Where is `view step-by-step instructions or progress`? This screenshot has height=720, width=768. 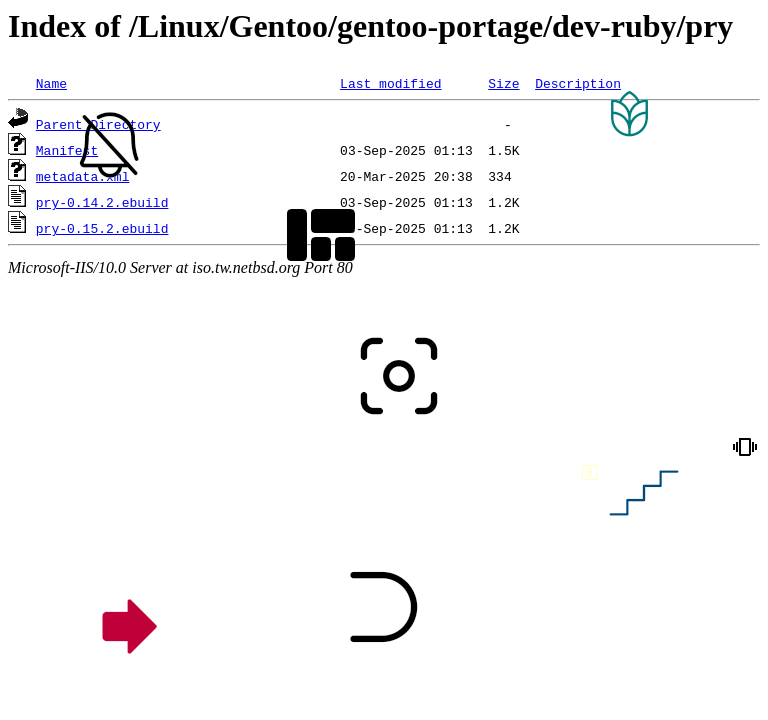
view step-by-step instructions or progress is located at coordinates (644, 493).